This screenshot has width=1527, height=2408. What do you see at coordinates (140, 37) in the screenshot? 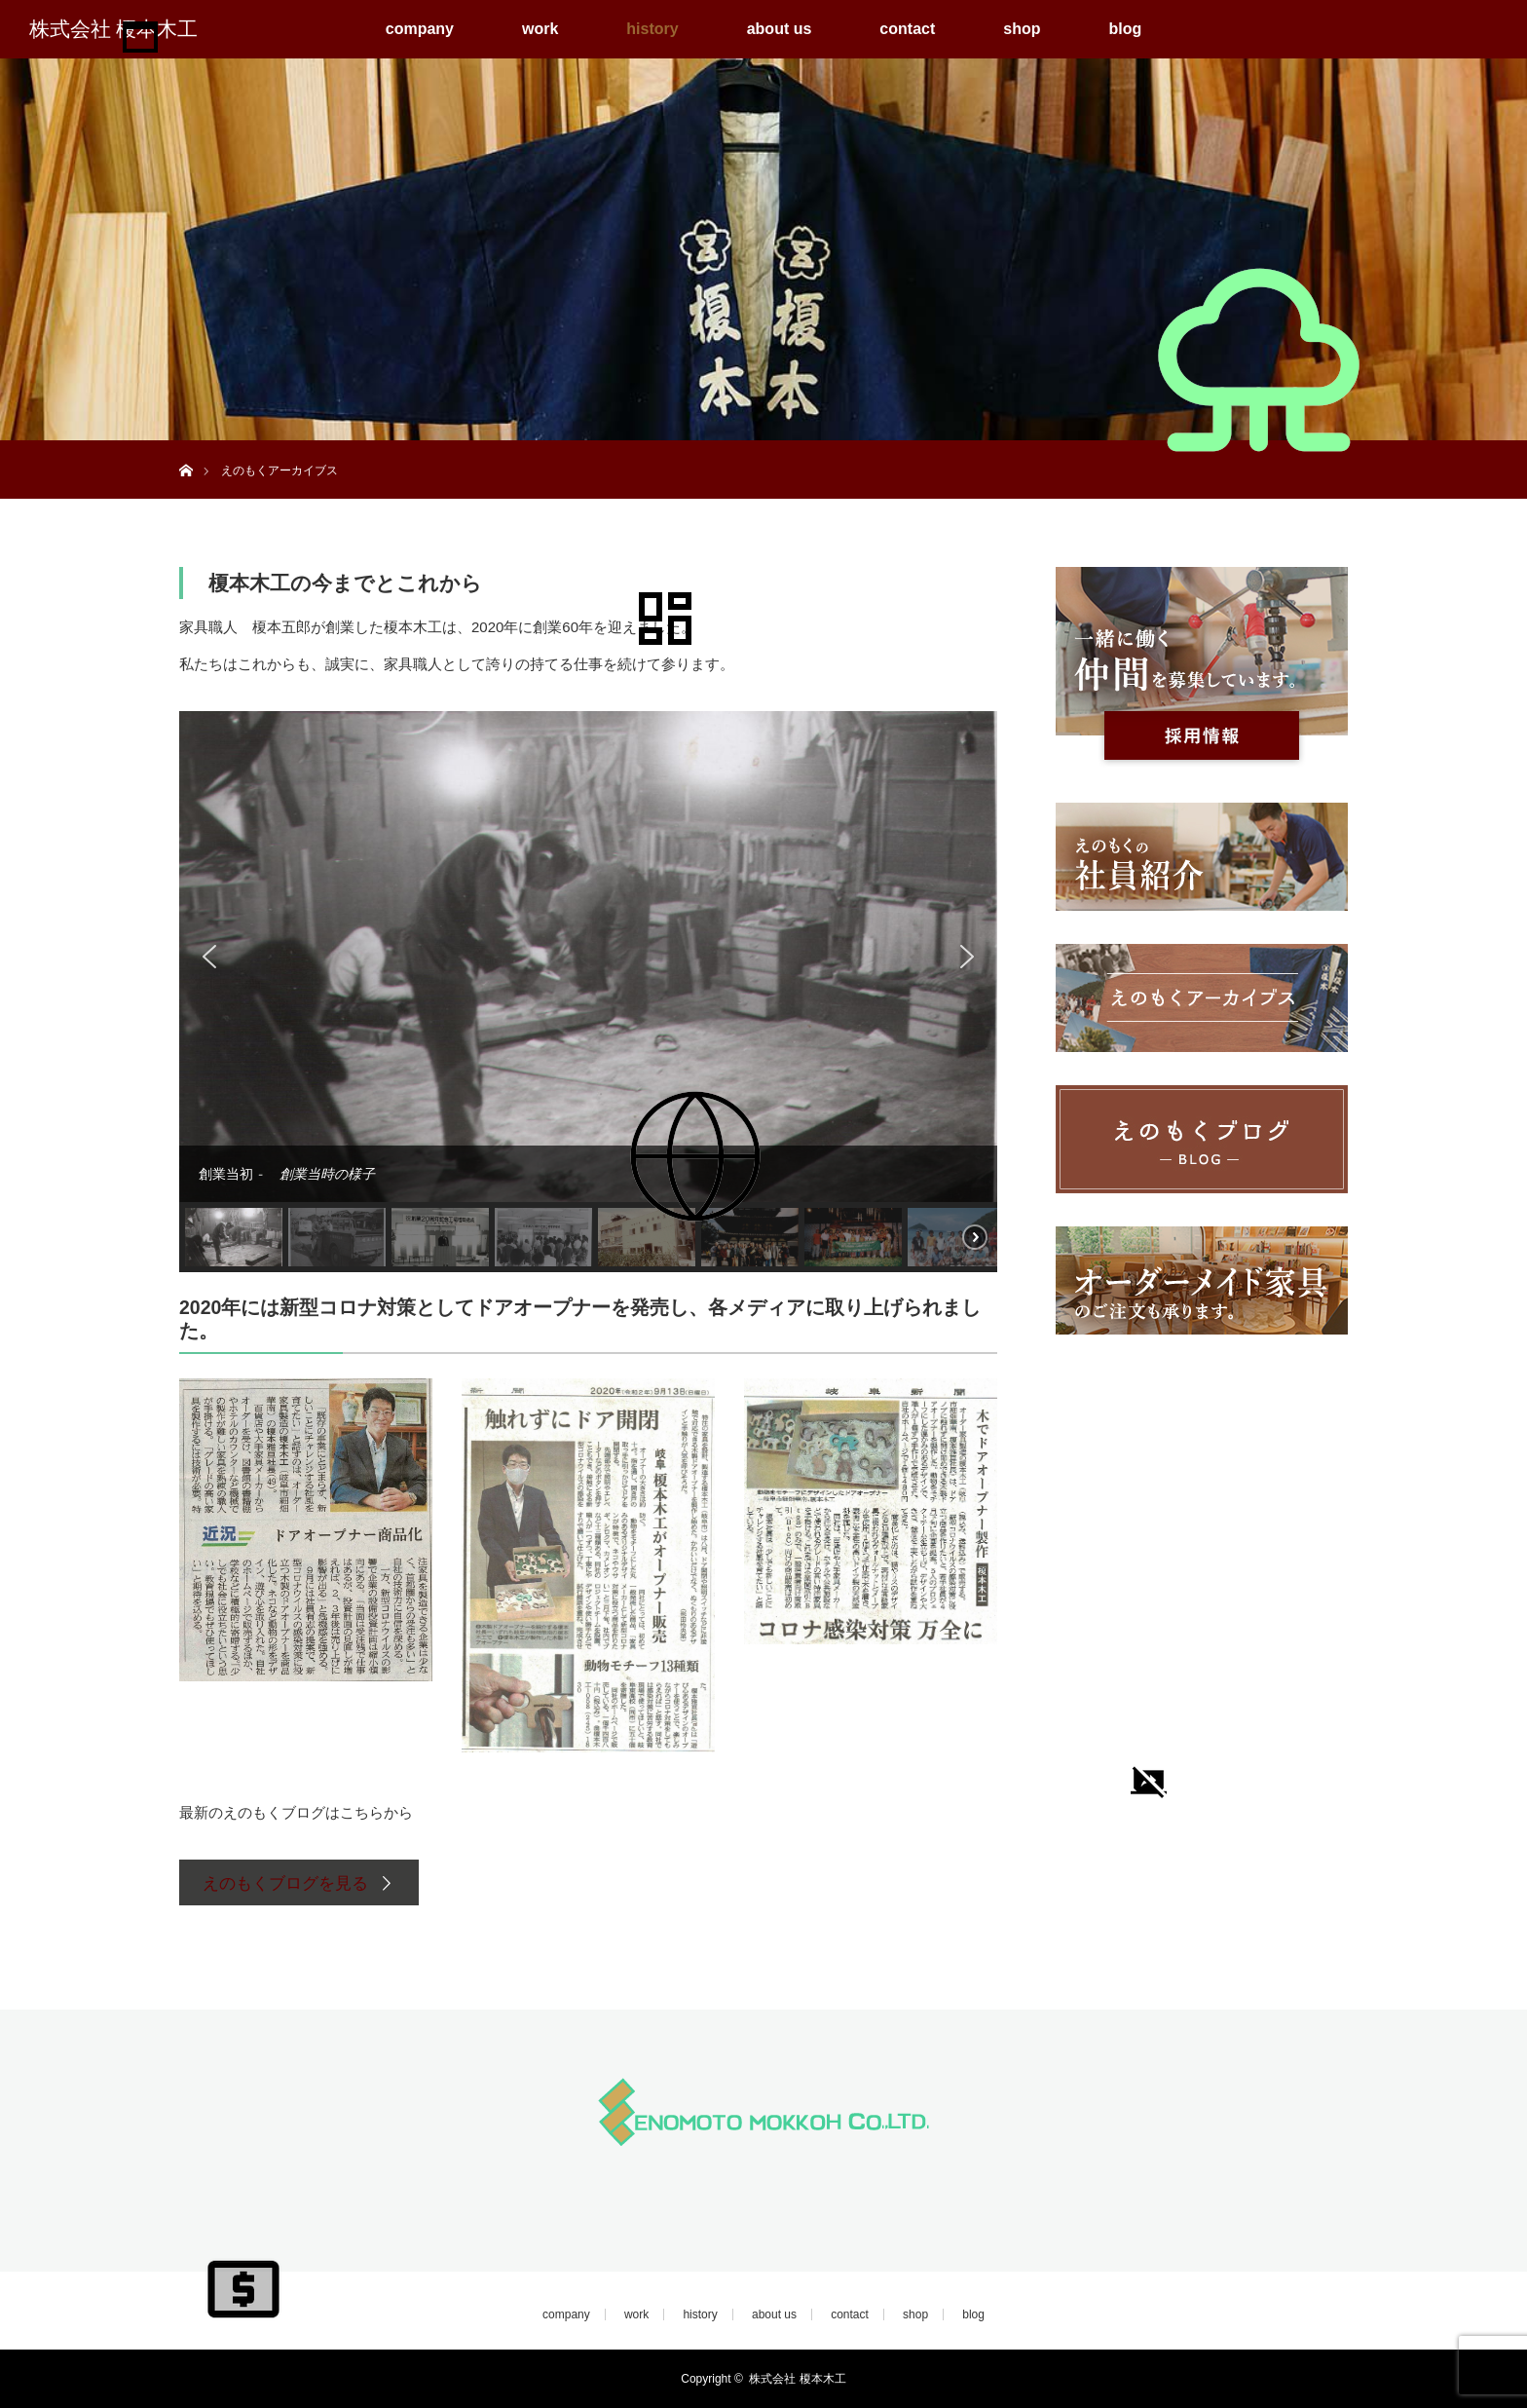
I see `open a web page or browser window` at bounding box center [140, 37].